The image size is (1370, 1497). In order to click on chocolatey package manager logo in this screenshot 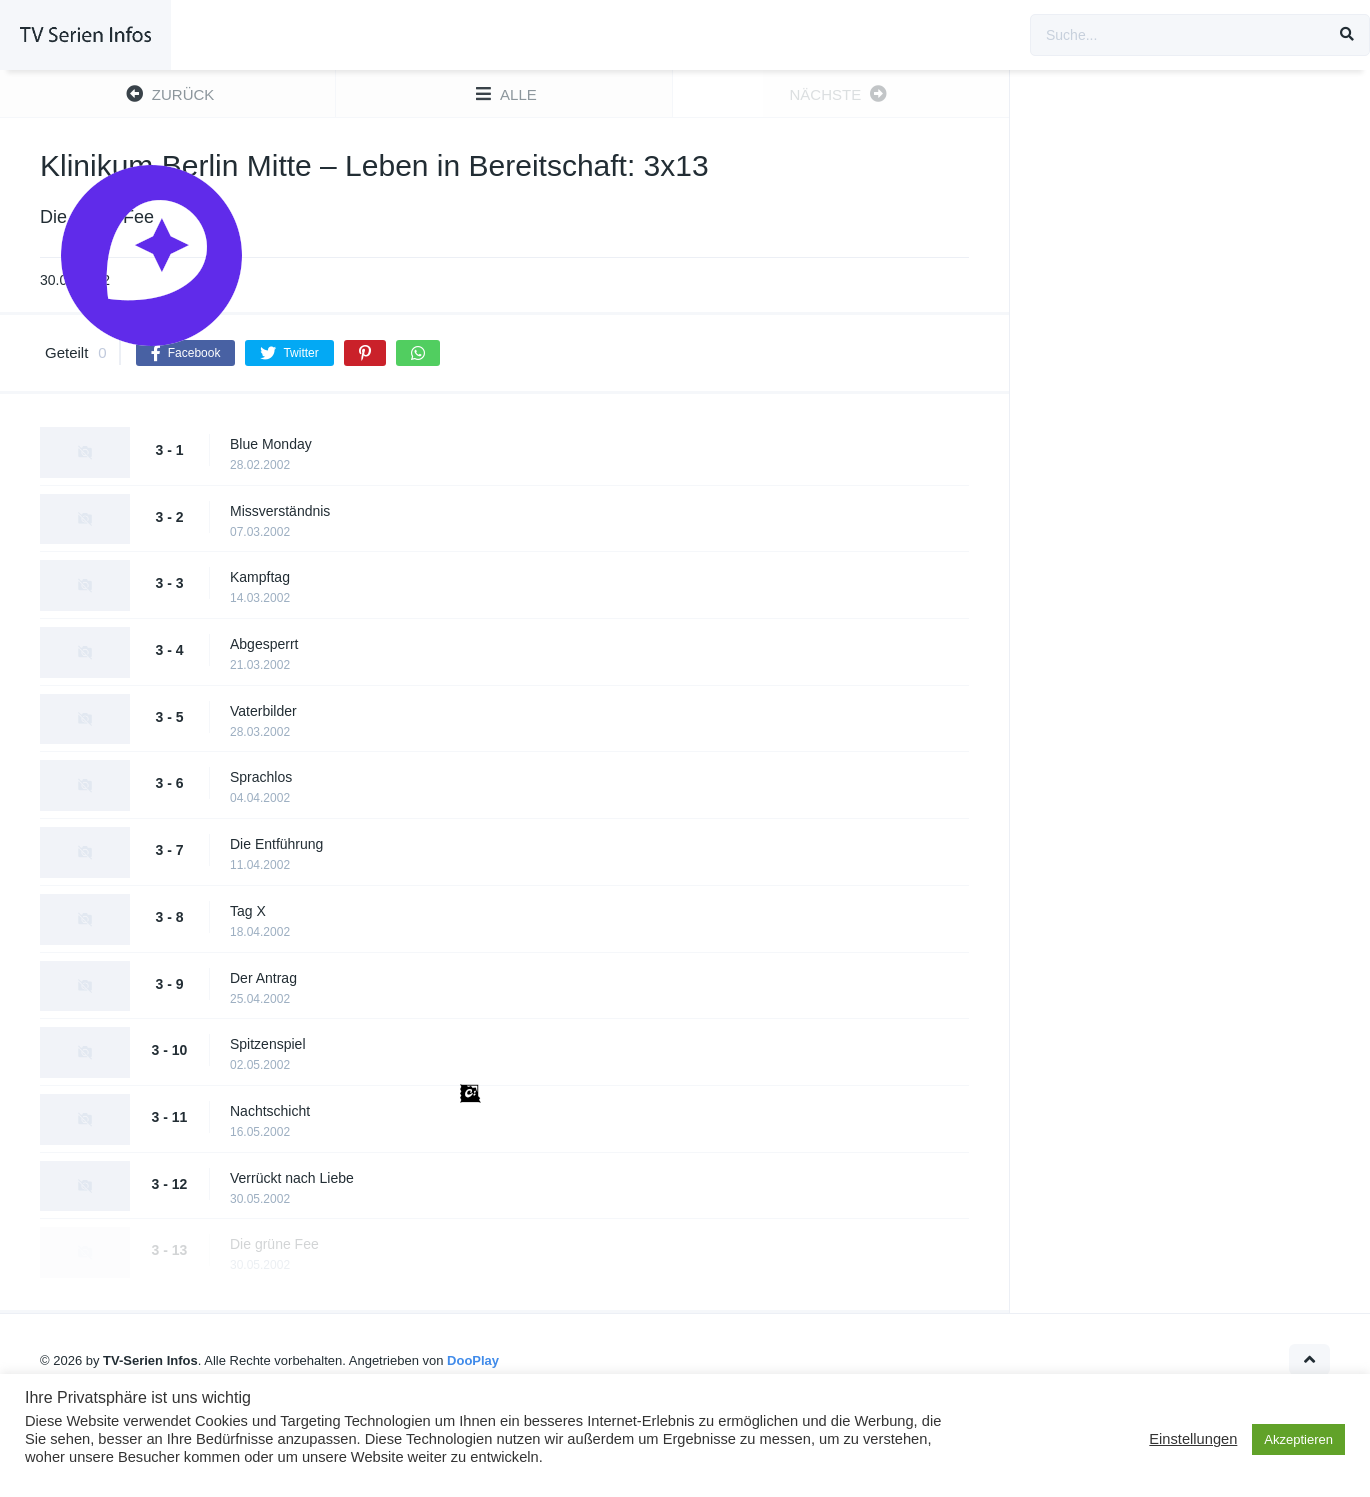, I will do `click(470, 1093)`.